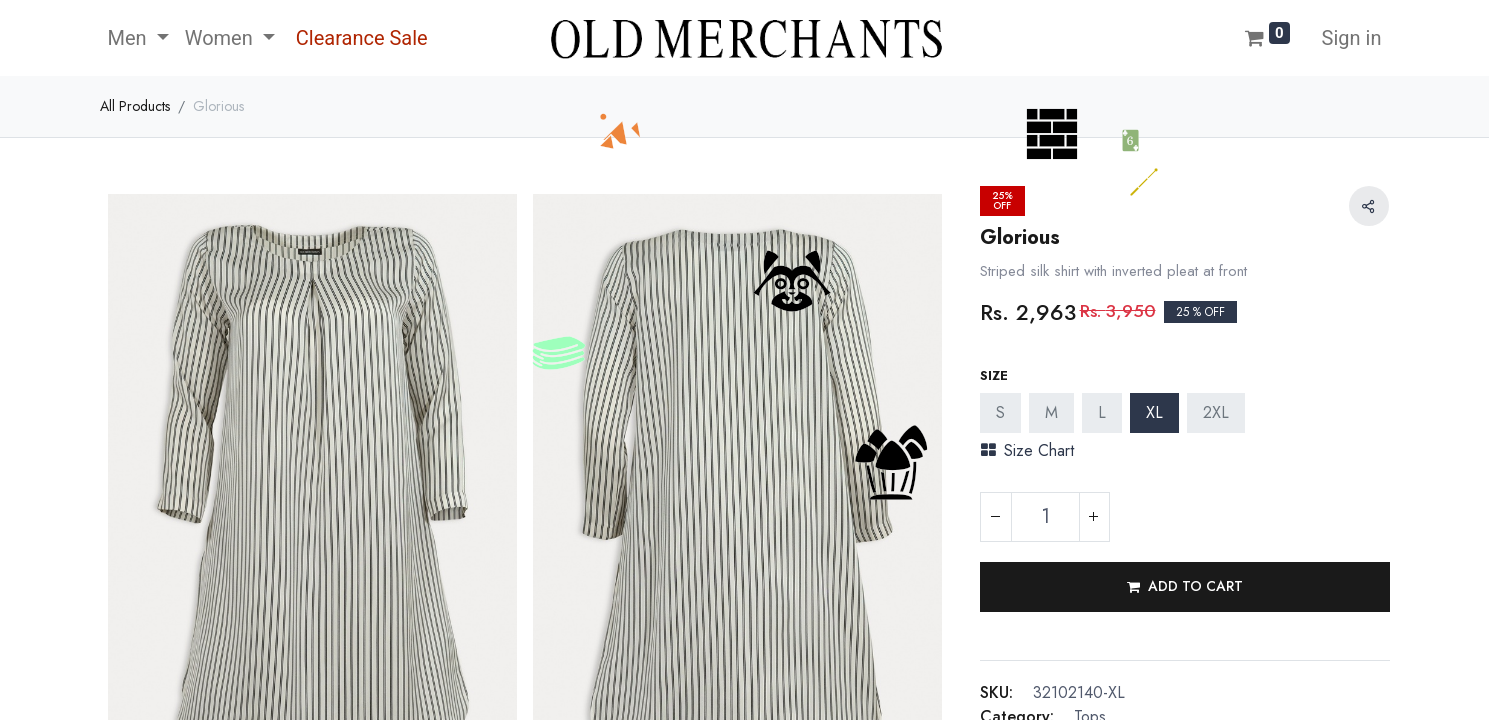  Describe the element at coordinates (891, 462) in the screenshot. I see `access foraging or nature-related content` at that location.